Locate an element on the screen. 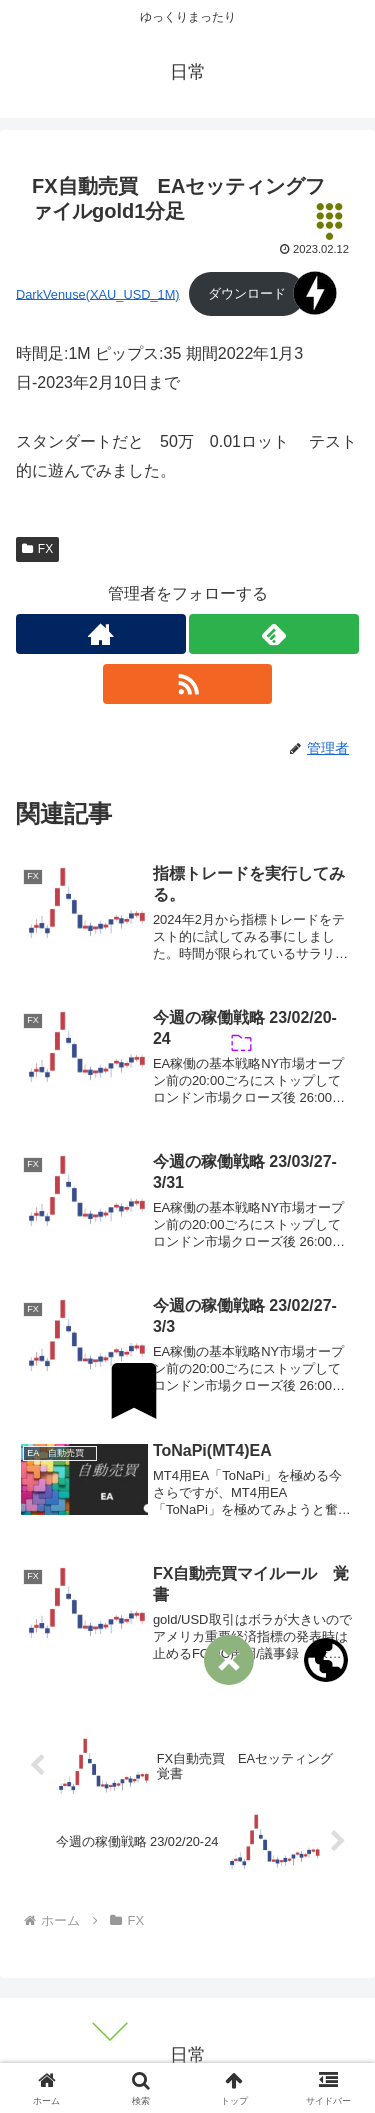  create a new folder is located at coordinates (241, 1042).